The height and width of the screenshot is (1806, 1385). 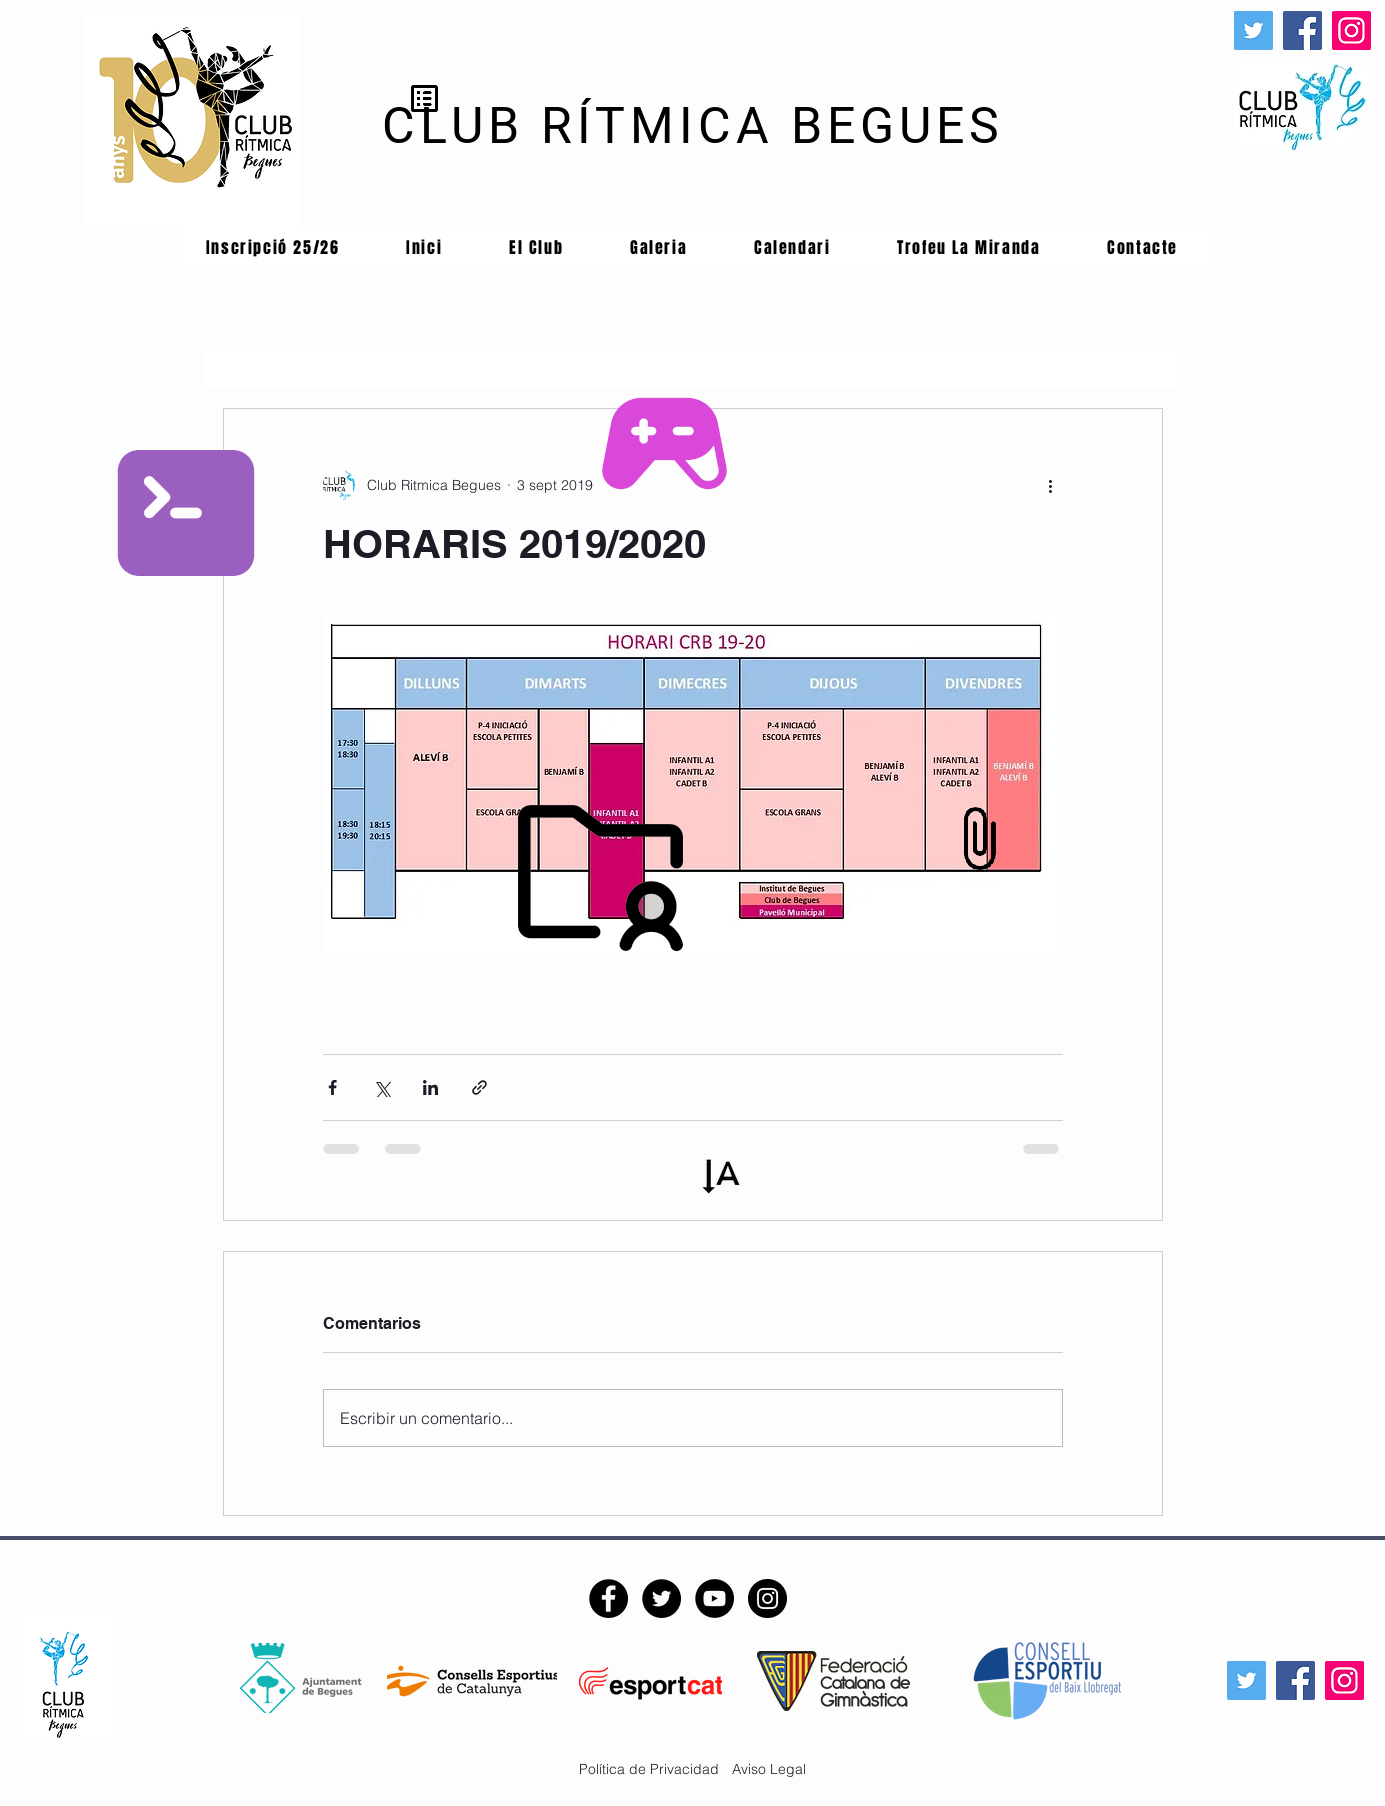 I want to click on view list details or items, so click(x=424, y=98).